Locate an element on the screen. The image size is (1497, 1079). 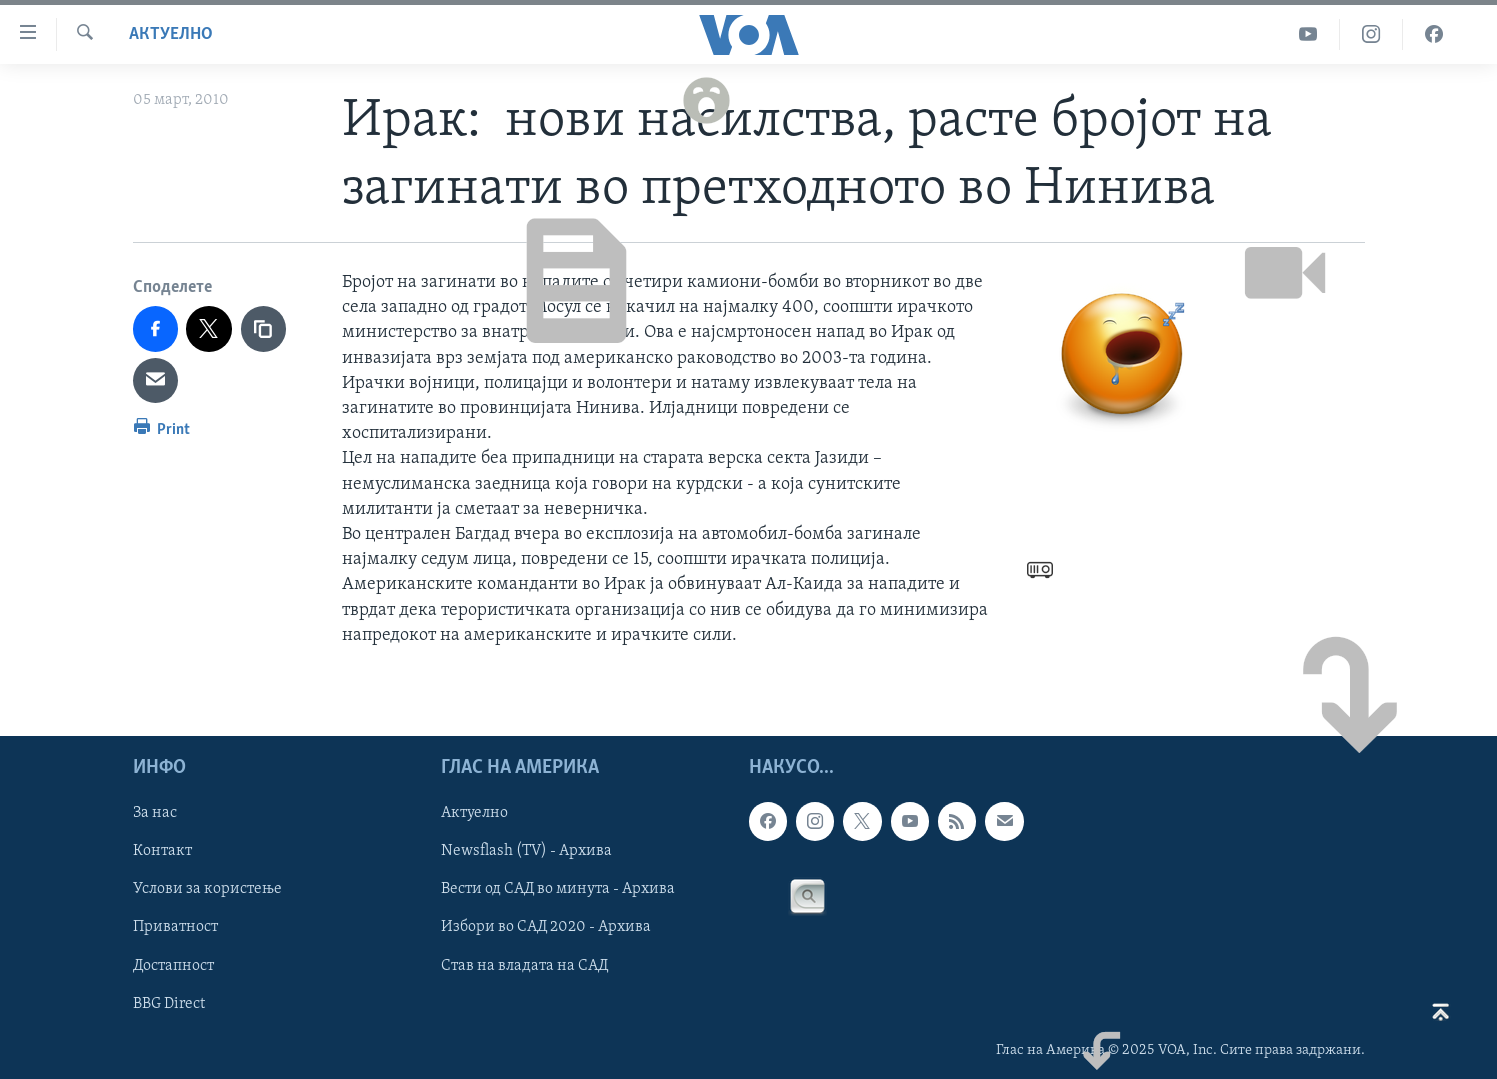
jump to a specific location or section is located at coordinates (1350, 693).